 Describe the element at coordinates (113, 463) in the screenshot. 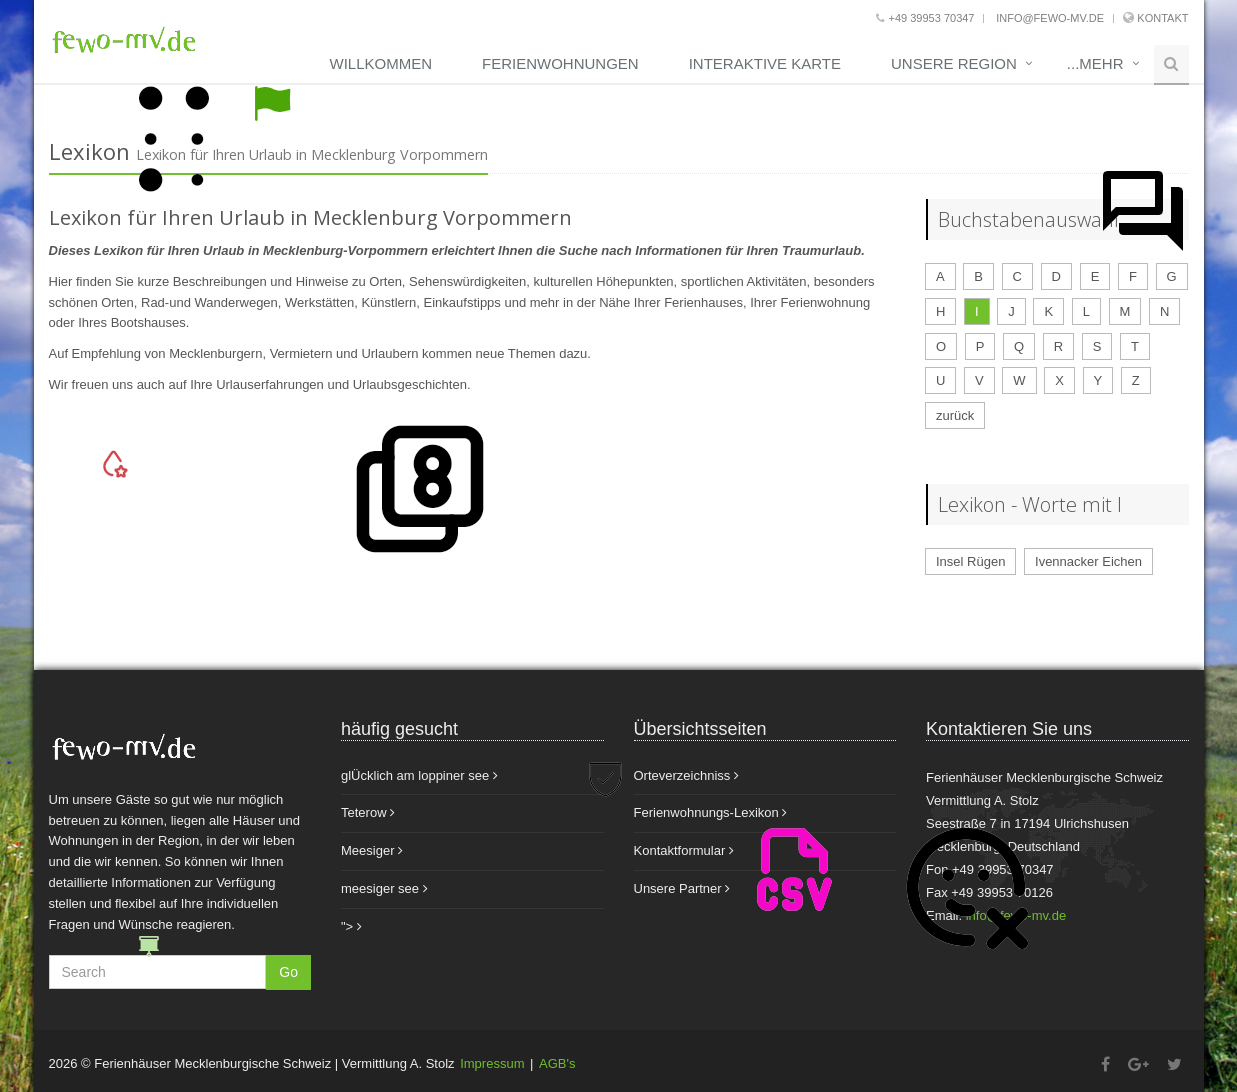

I see `mark a water or hydration entry as favorite` at that location.